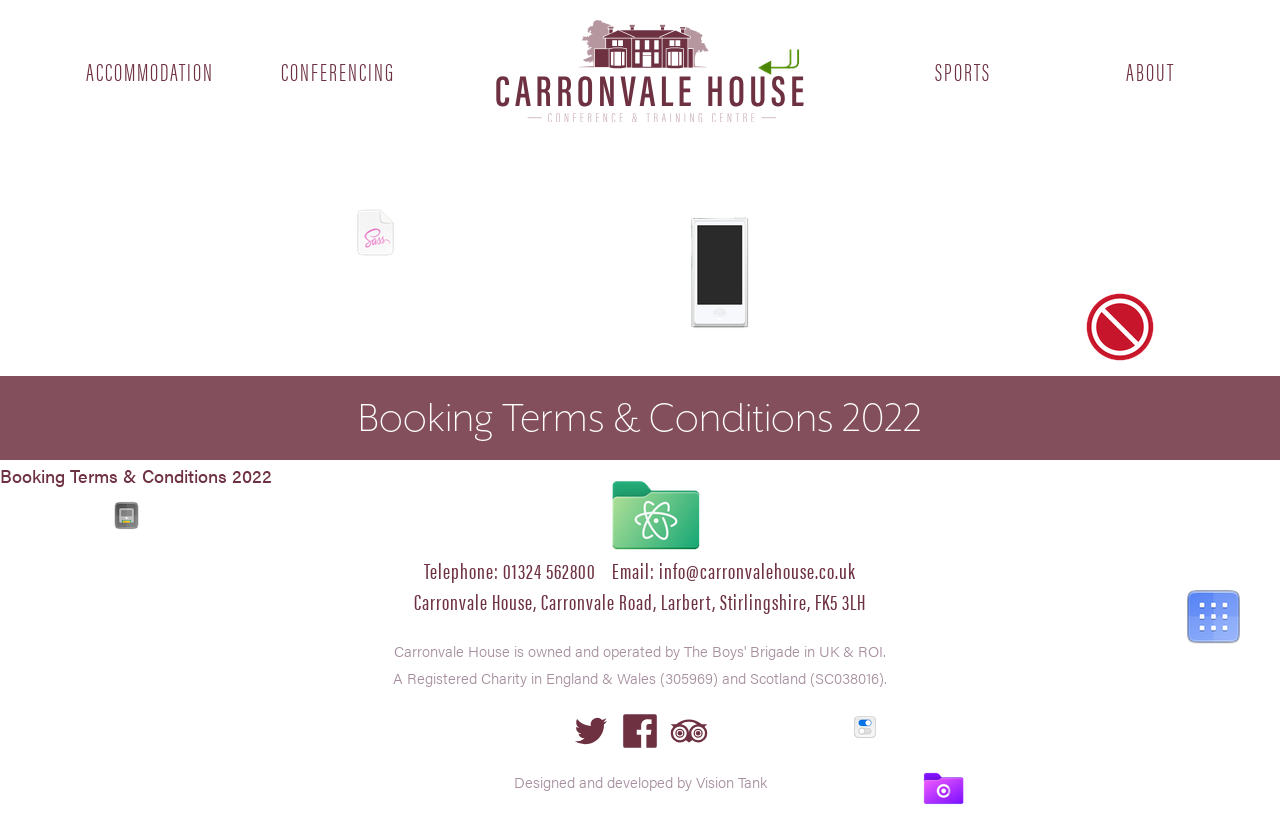  What do you see at coordinates (126, 515) in the screenshot?
I see `nintendo ds rom file` at bounding box center [126, 515].